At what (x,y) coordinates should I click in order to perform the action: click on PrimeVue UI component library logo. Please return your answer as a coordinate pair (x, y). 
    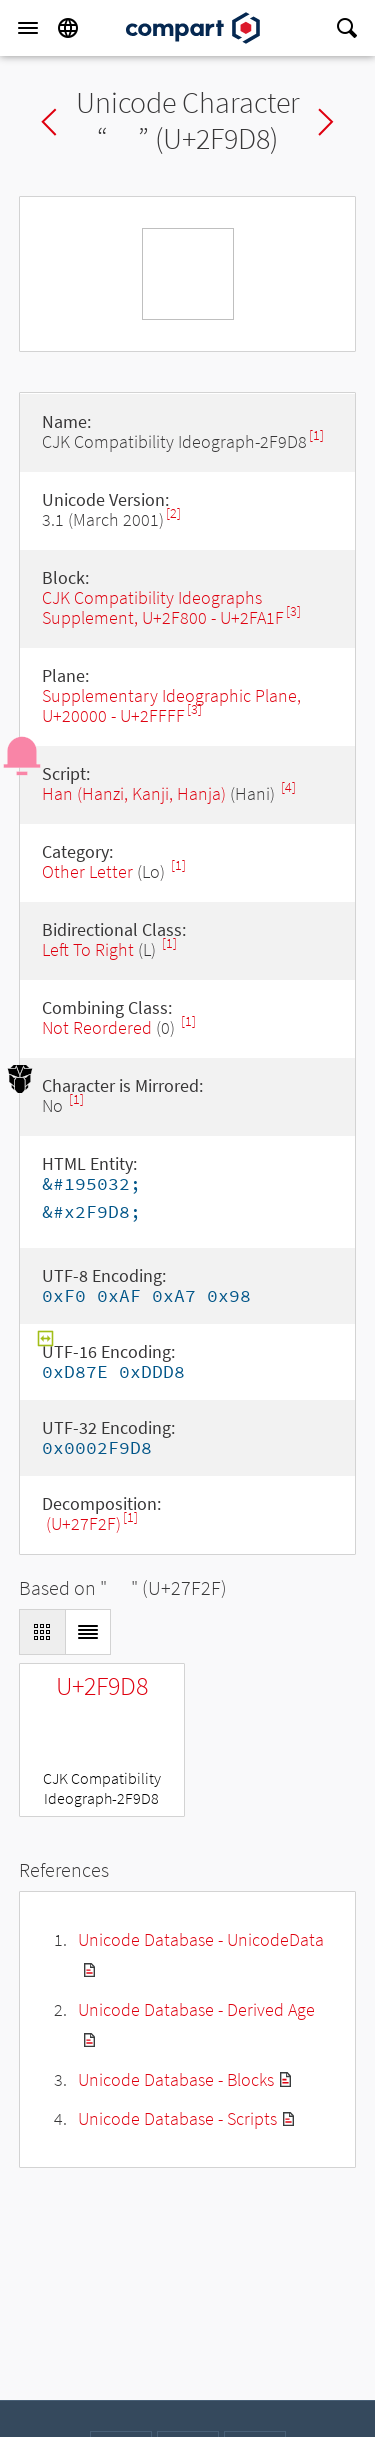
    Looking at the image, I should click on (20, 1079).